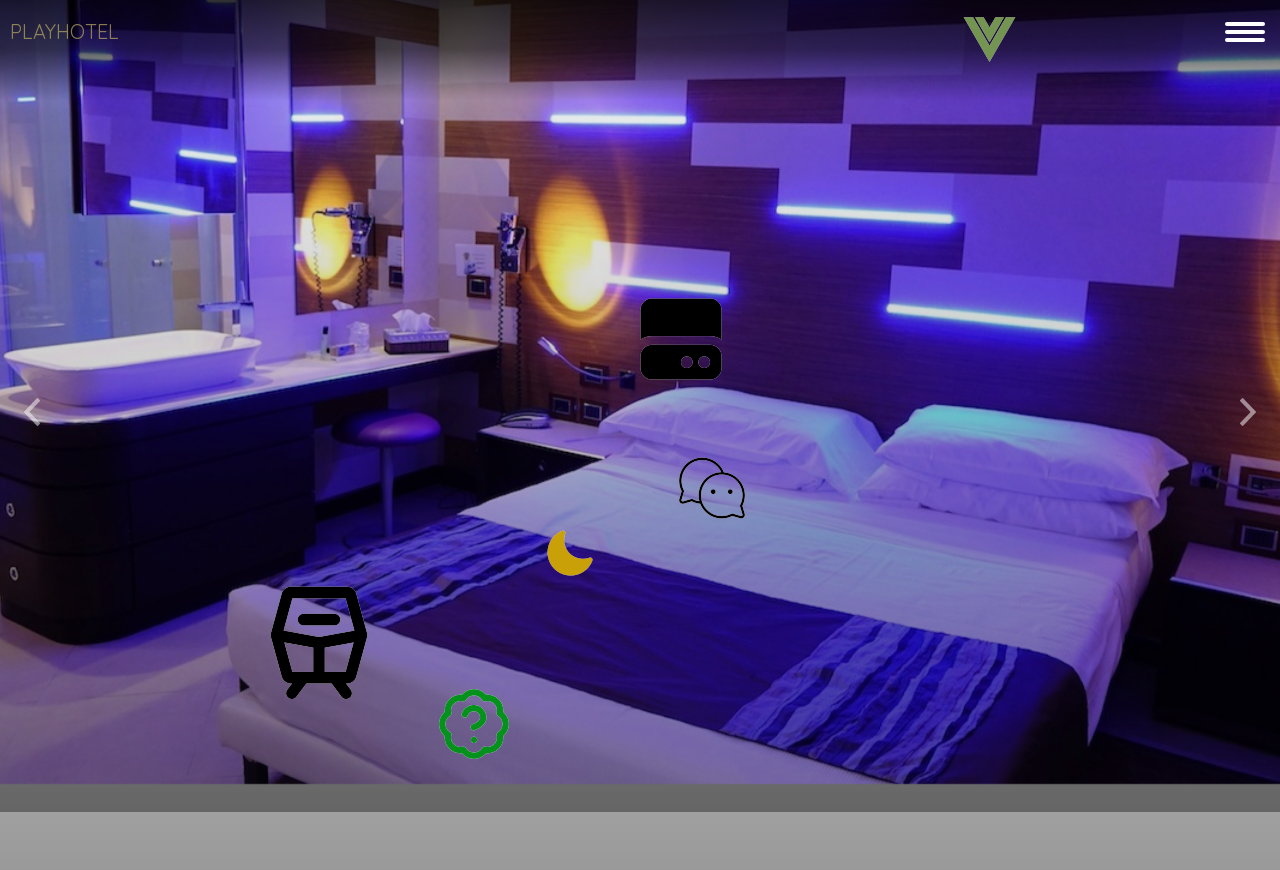  What do you see at coordinates (681, 339) in the screenshot?
I see `access local storage or drive settings` at bounding box center [681, 339].